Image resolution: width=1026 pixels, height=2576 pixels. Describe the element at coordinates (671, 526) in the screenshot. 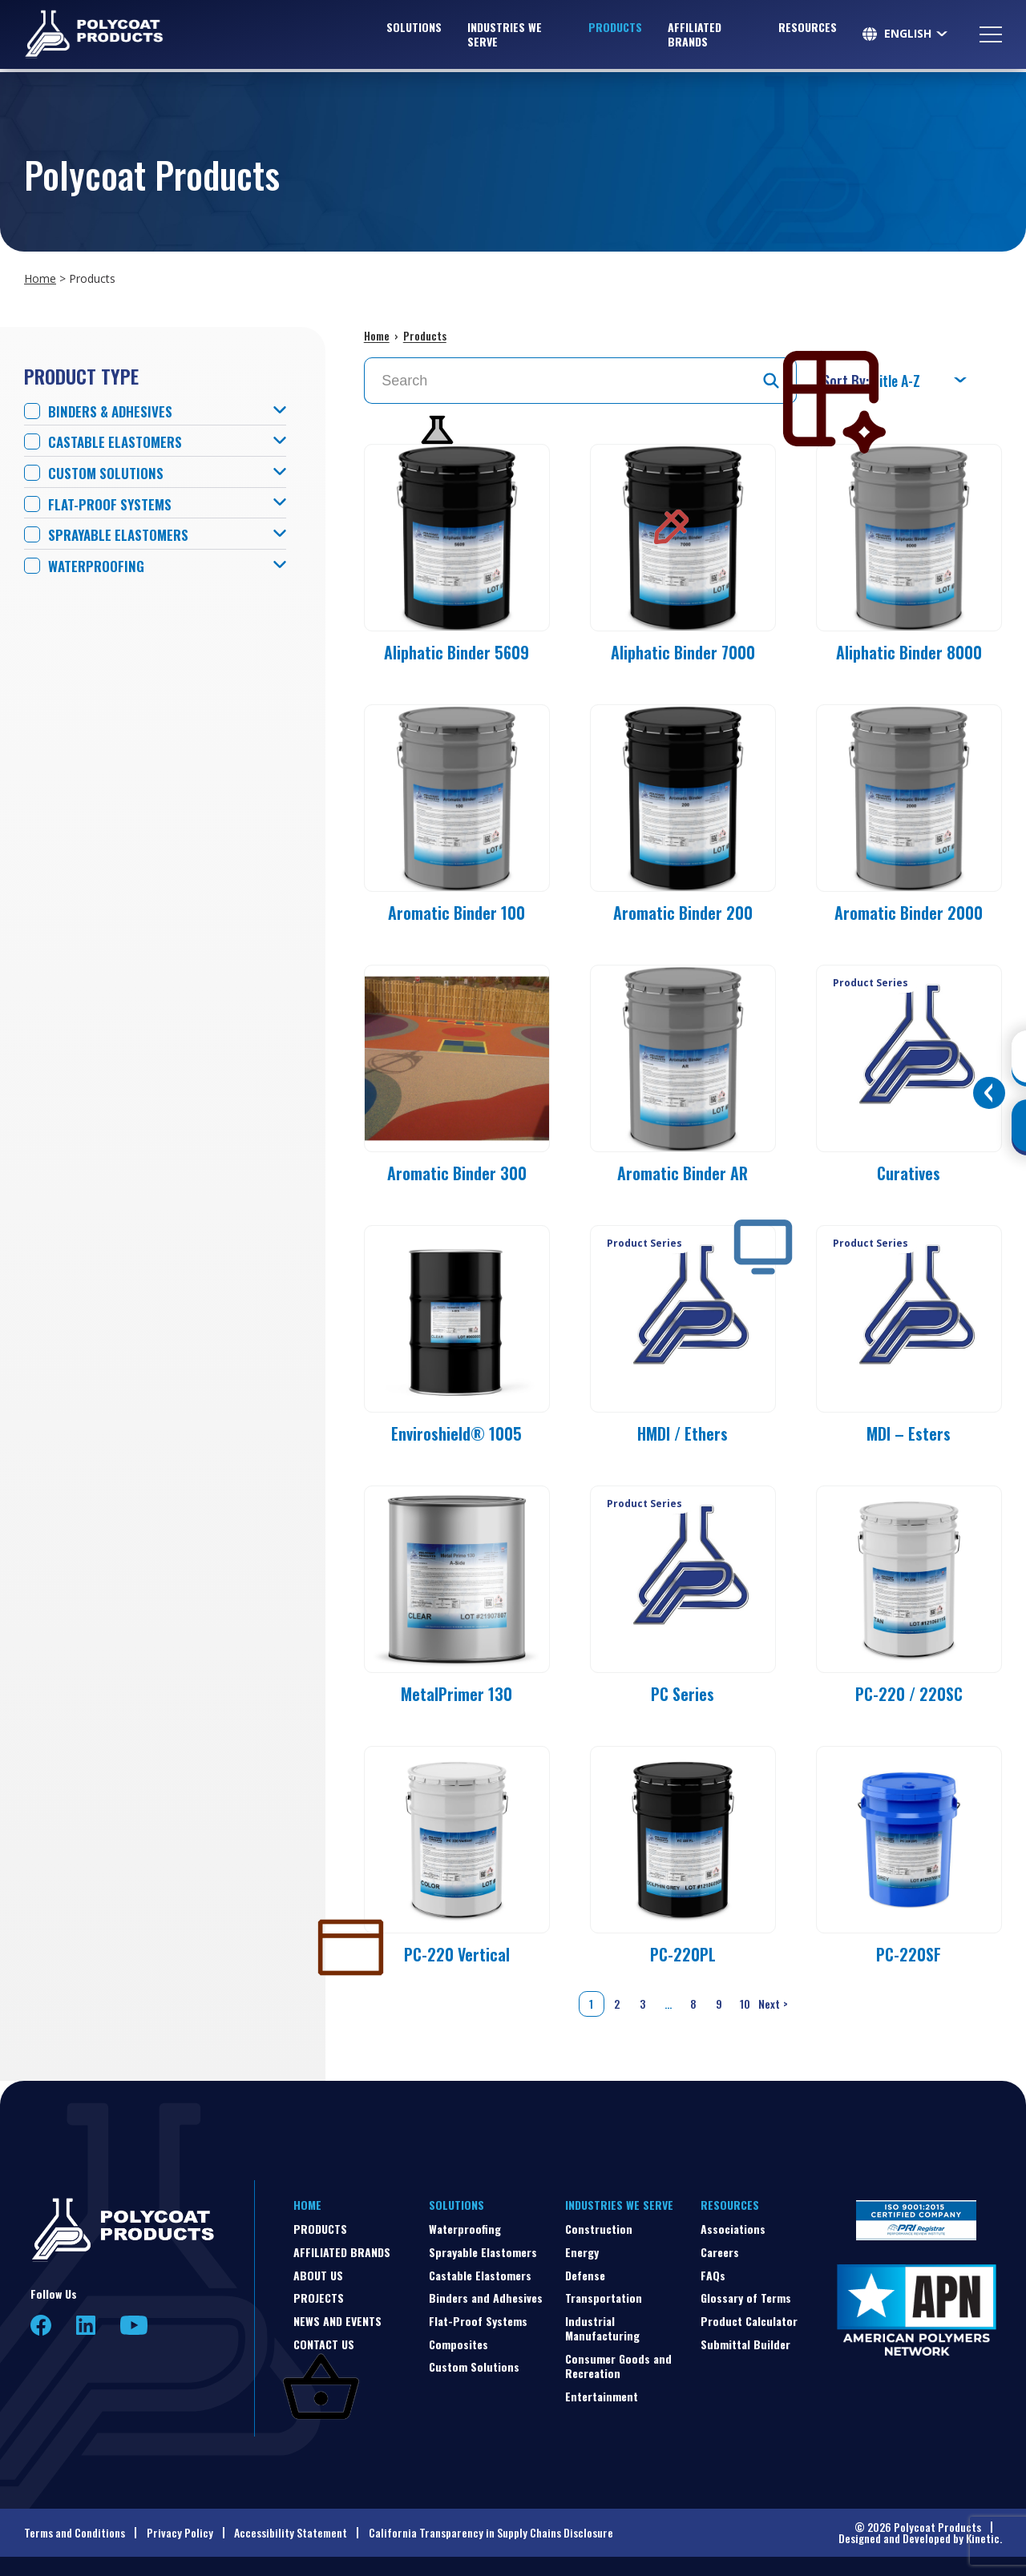

I see `select a color from the canvas` at that location.